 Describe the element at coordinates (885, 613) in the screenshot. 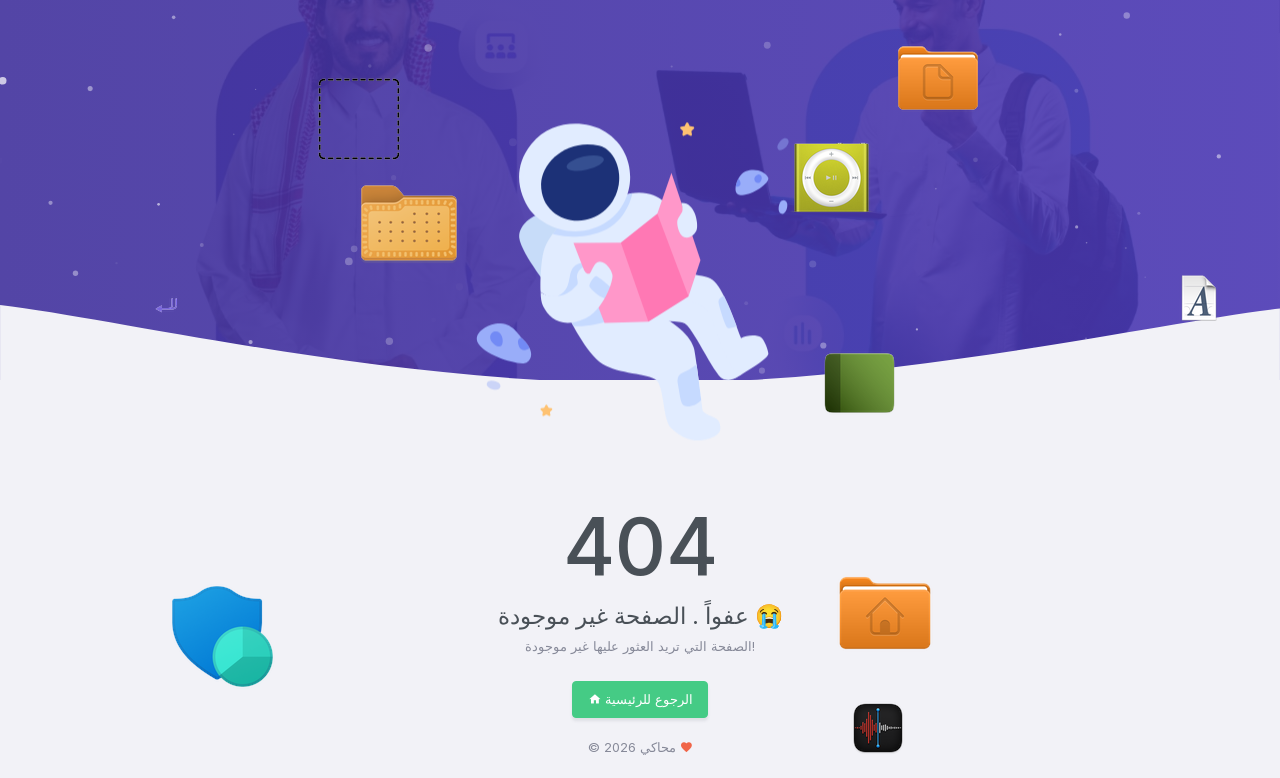

I see `access your home folder` at that location.